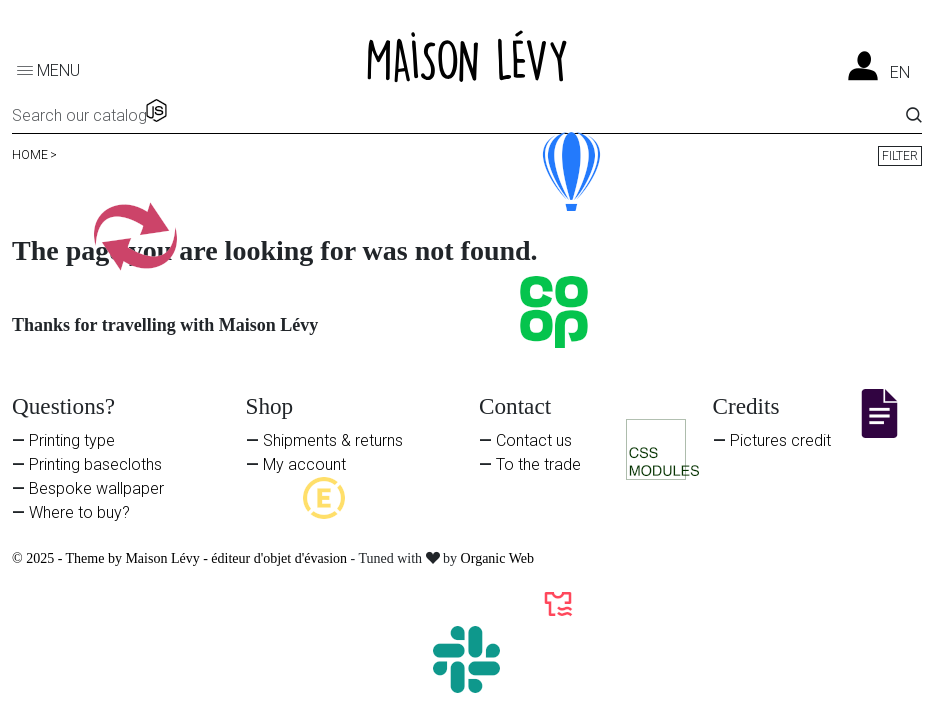 The image size is (934, 720). I want to click on Node.js runtime environment logo, so click(156, 110).